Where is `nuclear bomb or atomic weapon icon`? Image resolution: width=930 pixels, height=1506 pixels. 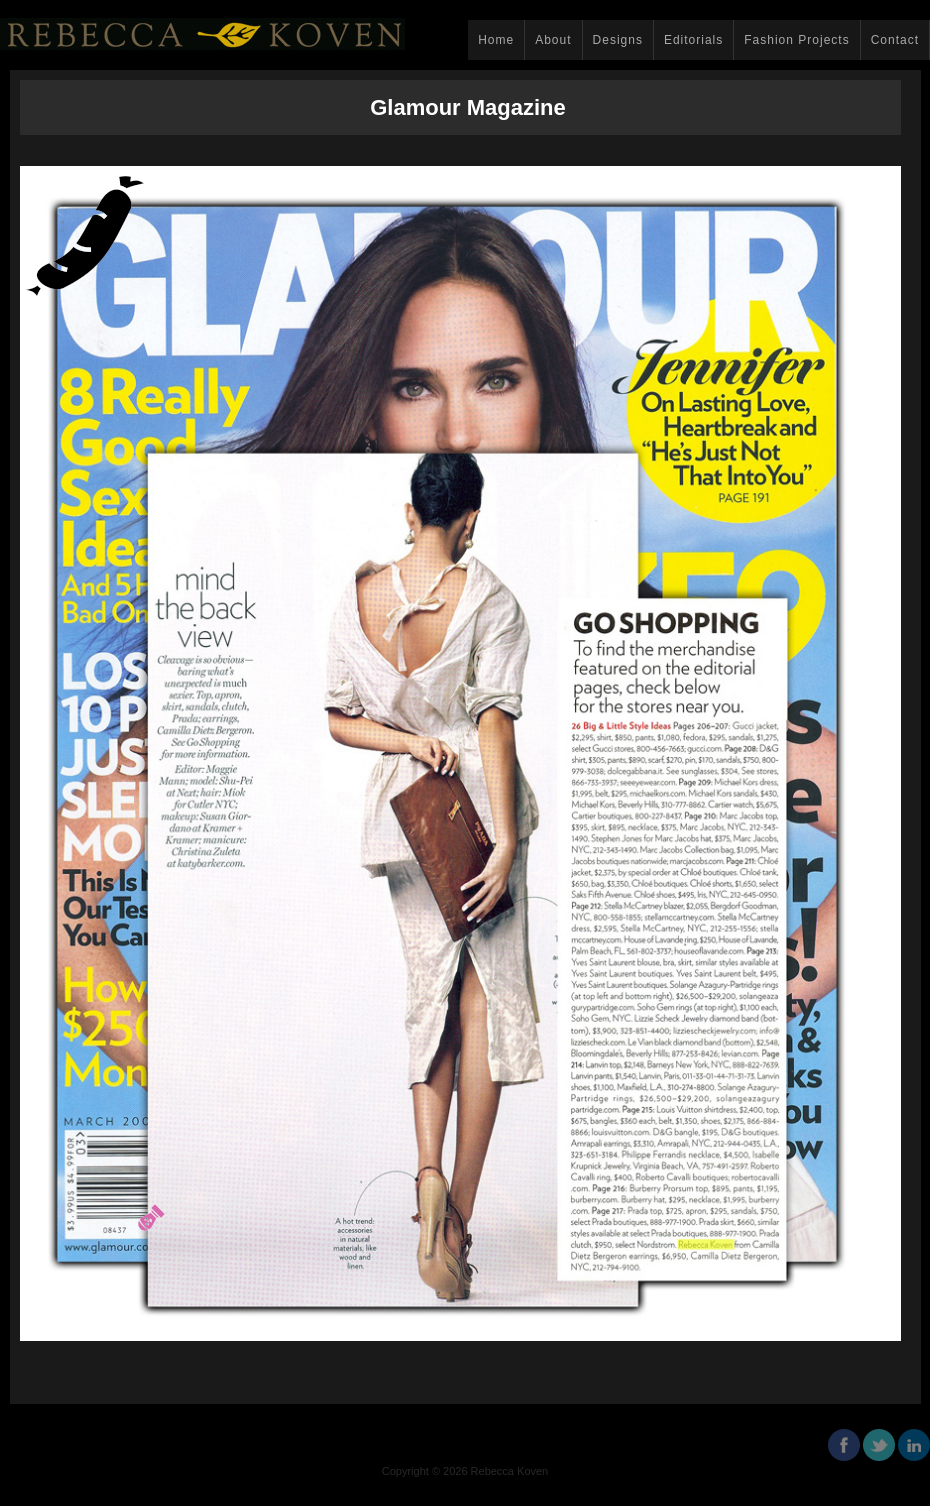 nuclear bomb or atomic weapon icon is located at coordinates (151, 1217).